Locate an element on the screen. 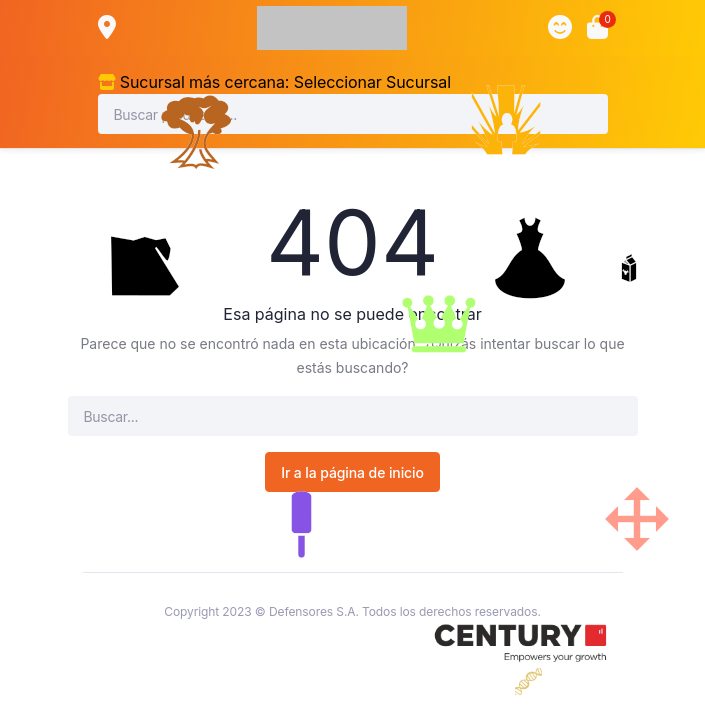 The width and height of the screenshot is (705, 720). activate critical hit or deadly strike ability is located at coordinates (506, 120).